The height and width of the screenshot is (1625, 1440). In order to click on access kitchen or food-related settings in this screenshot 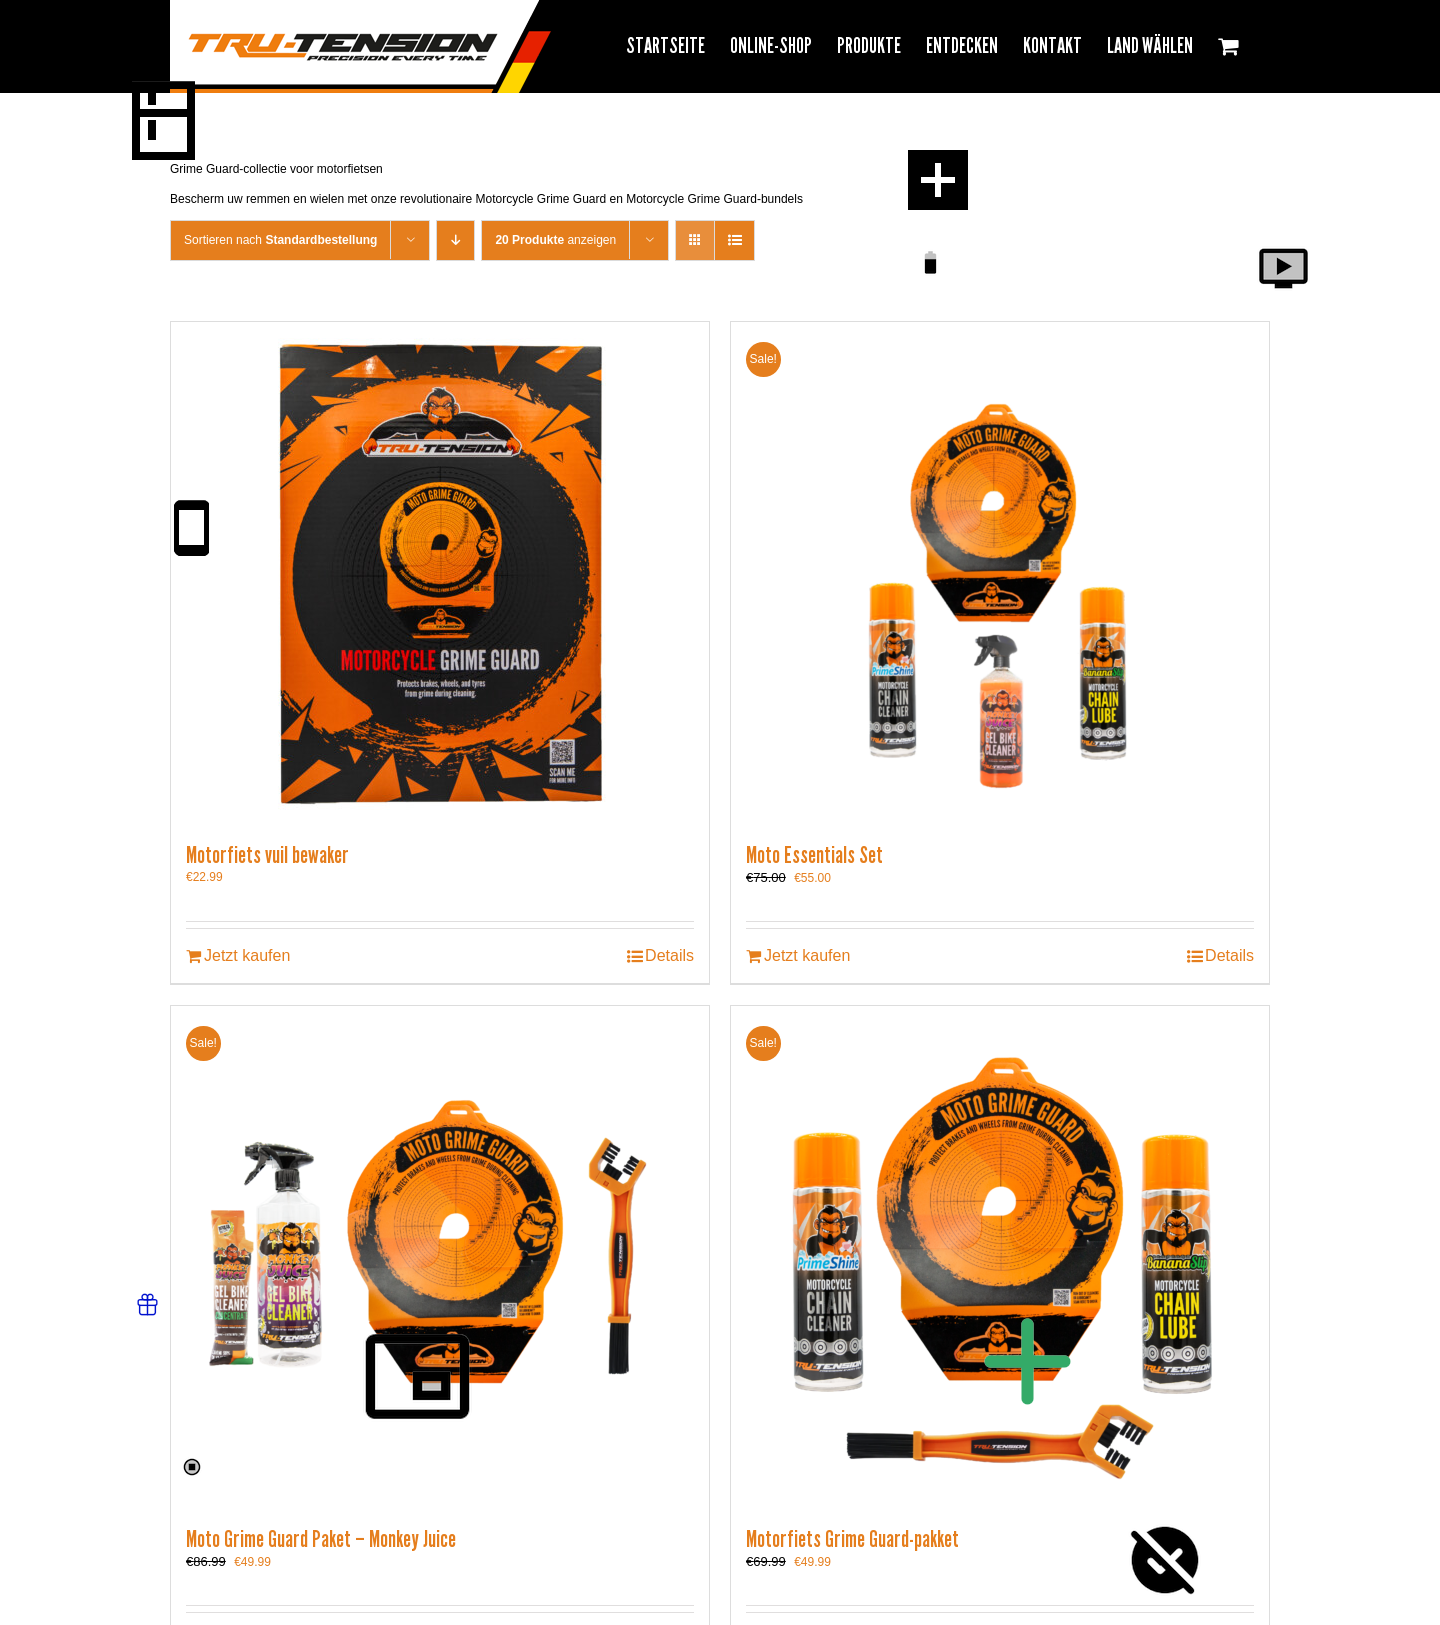, I will do `click(163, 120)`.